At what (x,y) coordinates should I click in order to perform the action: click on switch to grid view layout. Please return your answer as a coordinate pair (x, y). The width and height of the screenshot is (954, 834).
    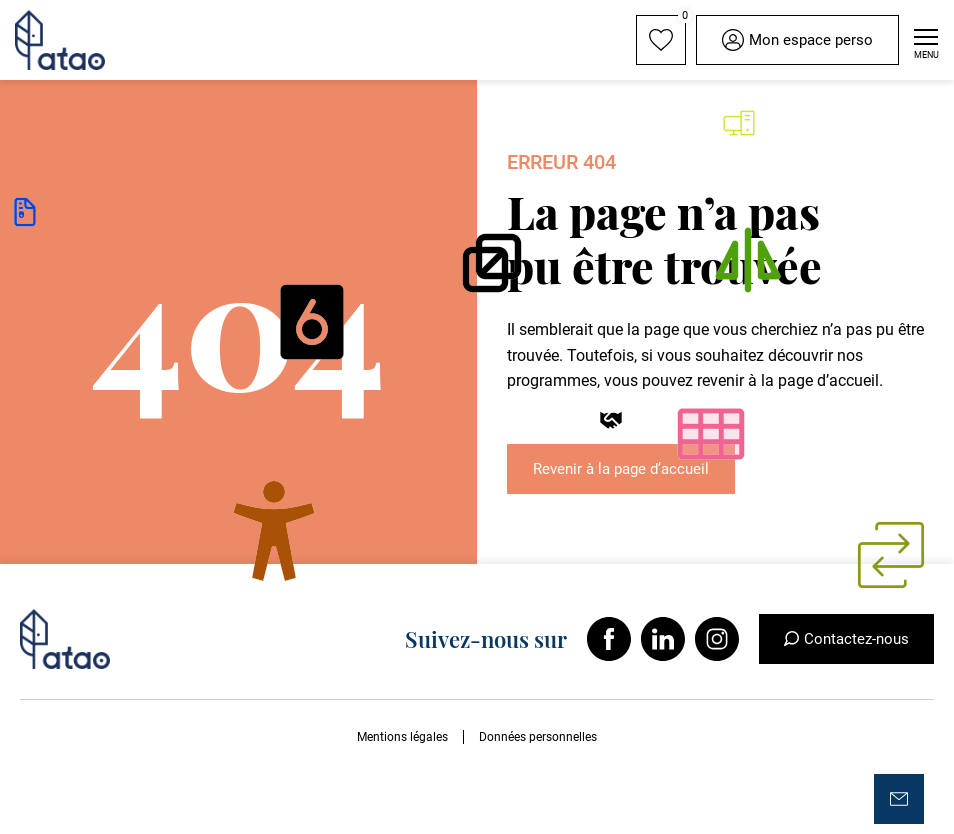
    Looking at the image, I should click on (711, 434).